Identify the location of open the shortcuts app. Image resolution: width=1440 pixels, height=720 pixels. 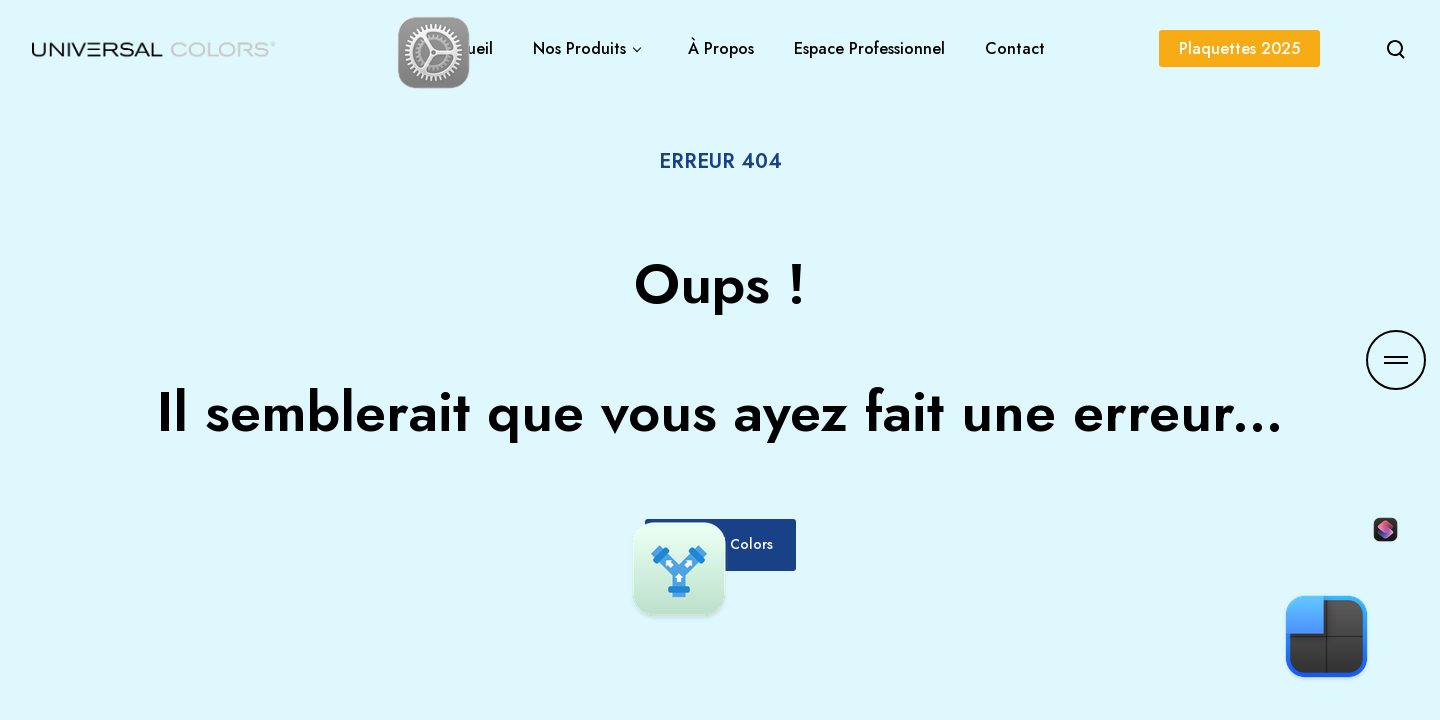
(1385, 529).